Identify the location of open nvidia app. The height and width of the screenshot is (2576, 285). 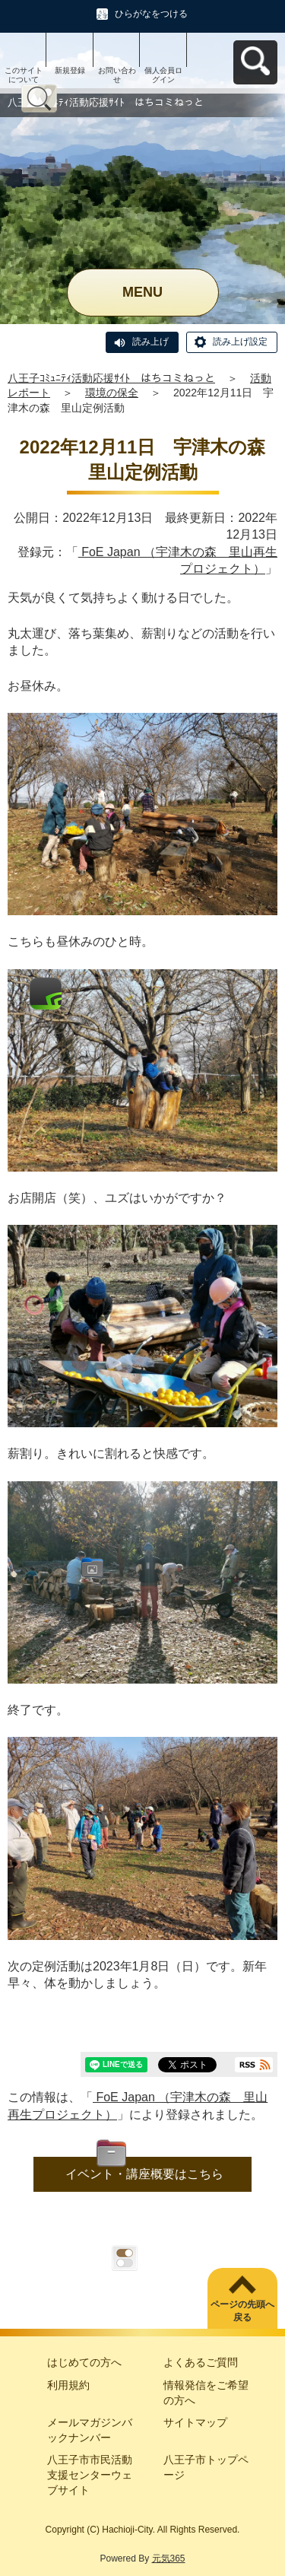
(46, 994).